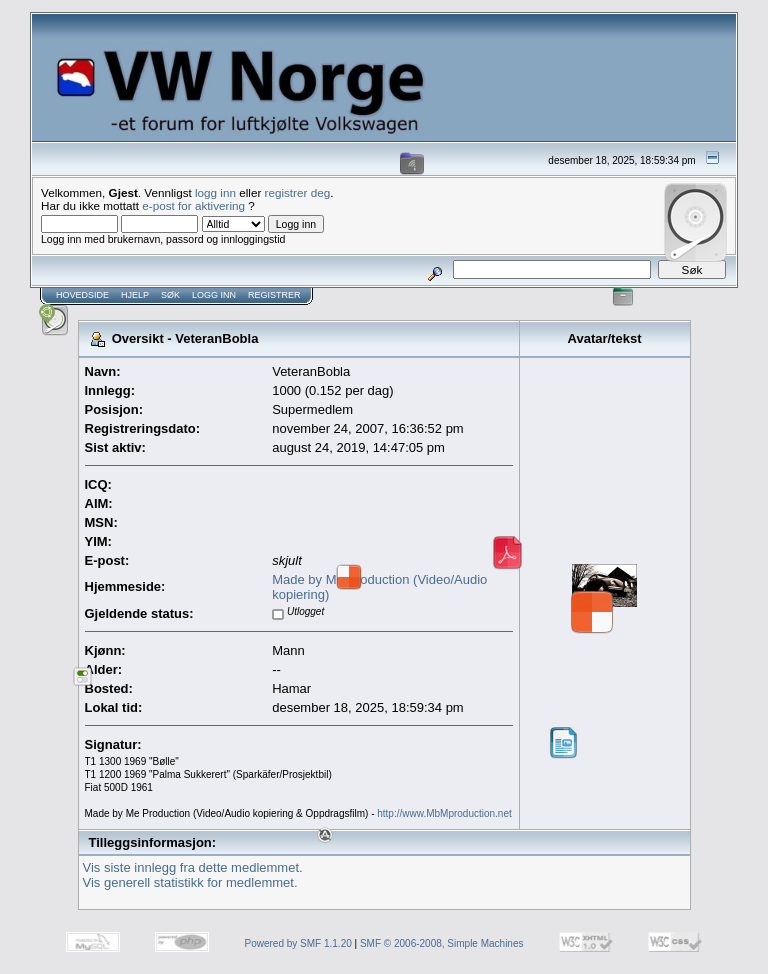 The height and width of the screenshot is (974, 768). Describe the element at coordinates (82, 676) in the screenshot. I see `open gnome tweaks to customize system settings` at that location.